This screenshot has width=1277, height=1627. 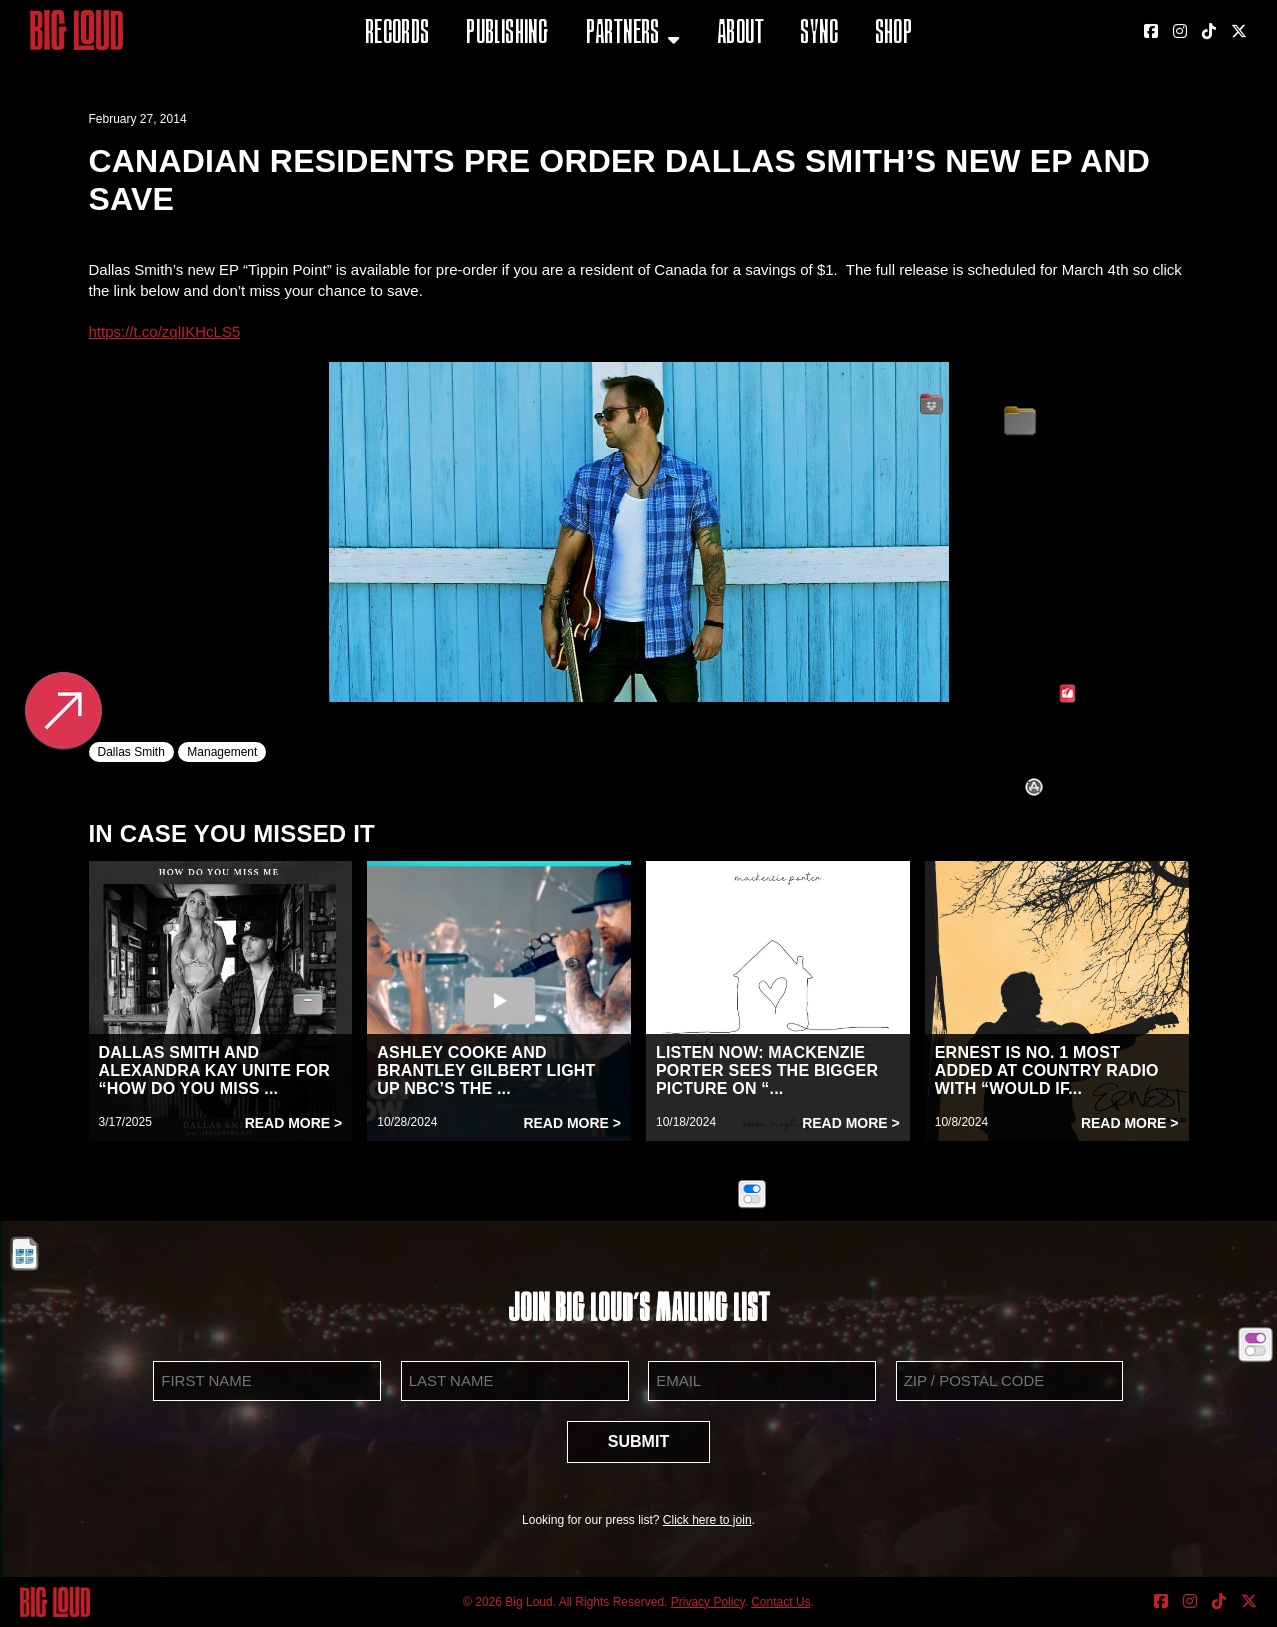 I want to click on check for system software updates, so click(x=1034, y=787).